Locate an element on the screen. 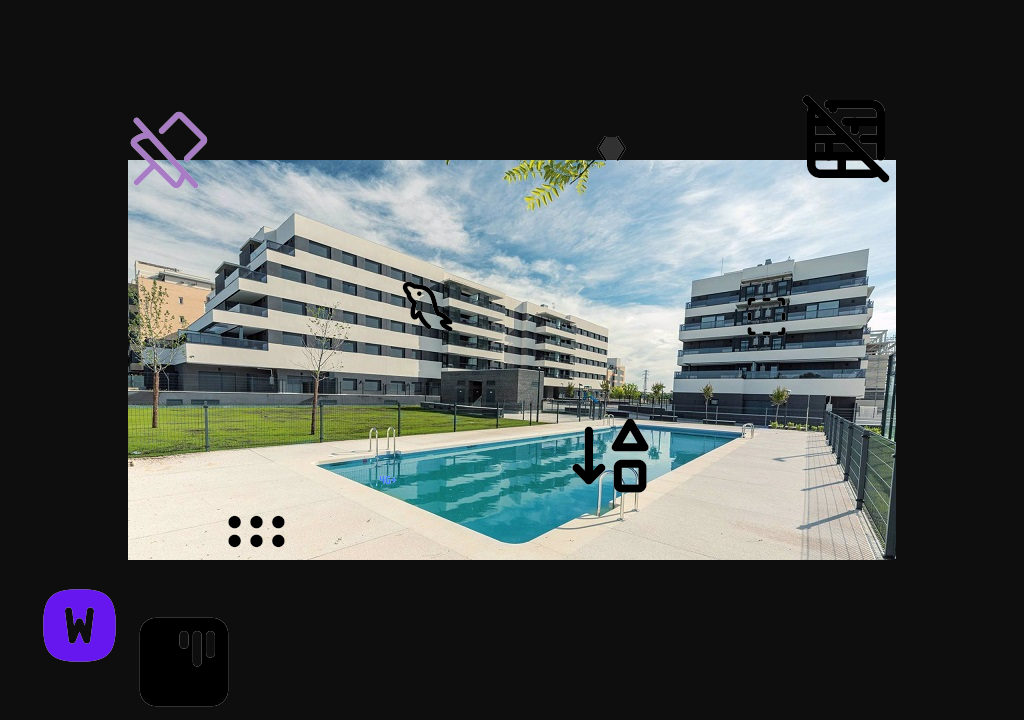  disable wall or barrier feature is located at coordinates (846, 139).